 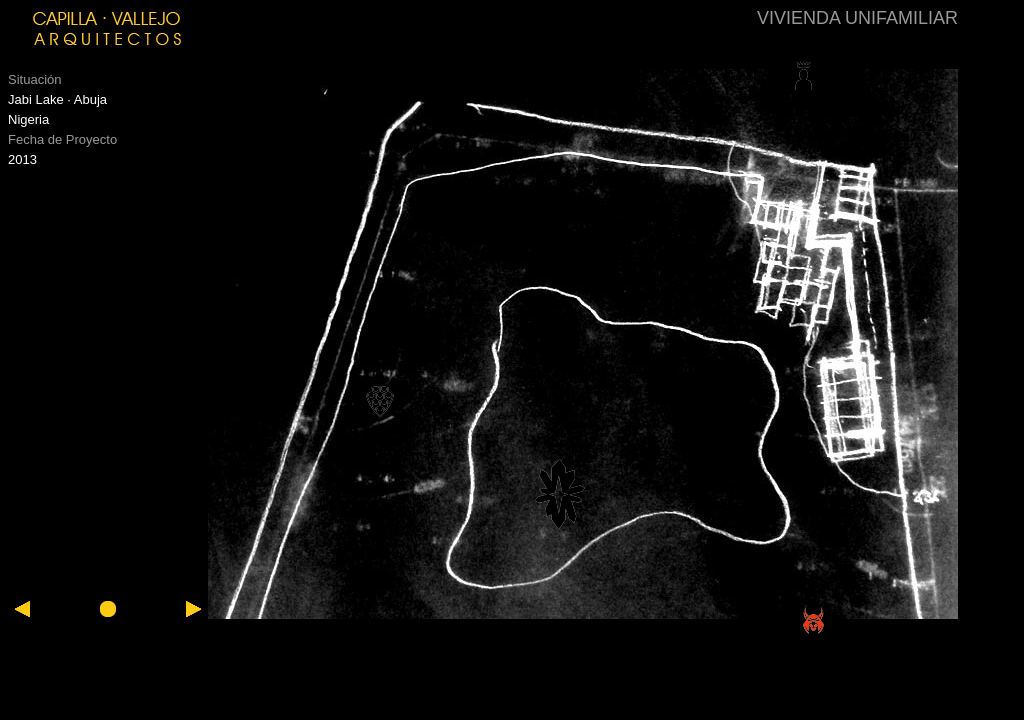 I want to click on select lynx character or avatar, so click(x=813, y=620).